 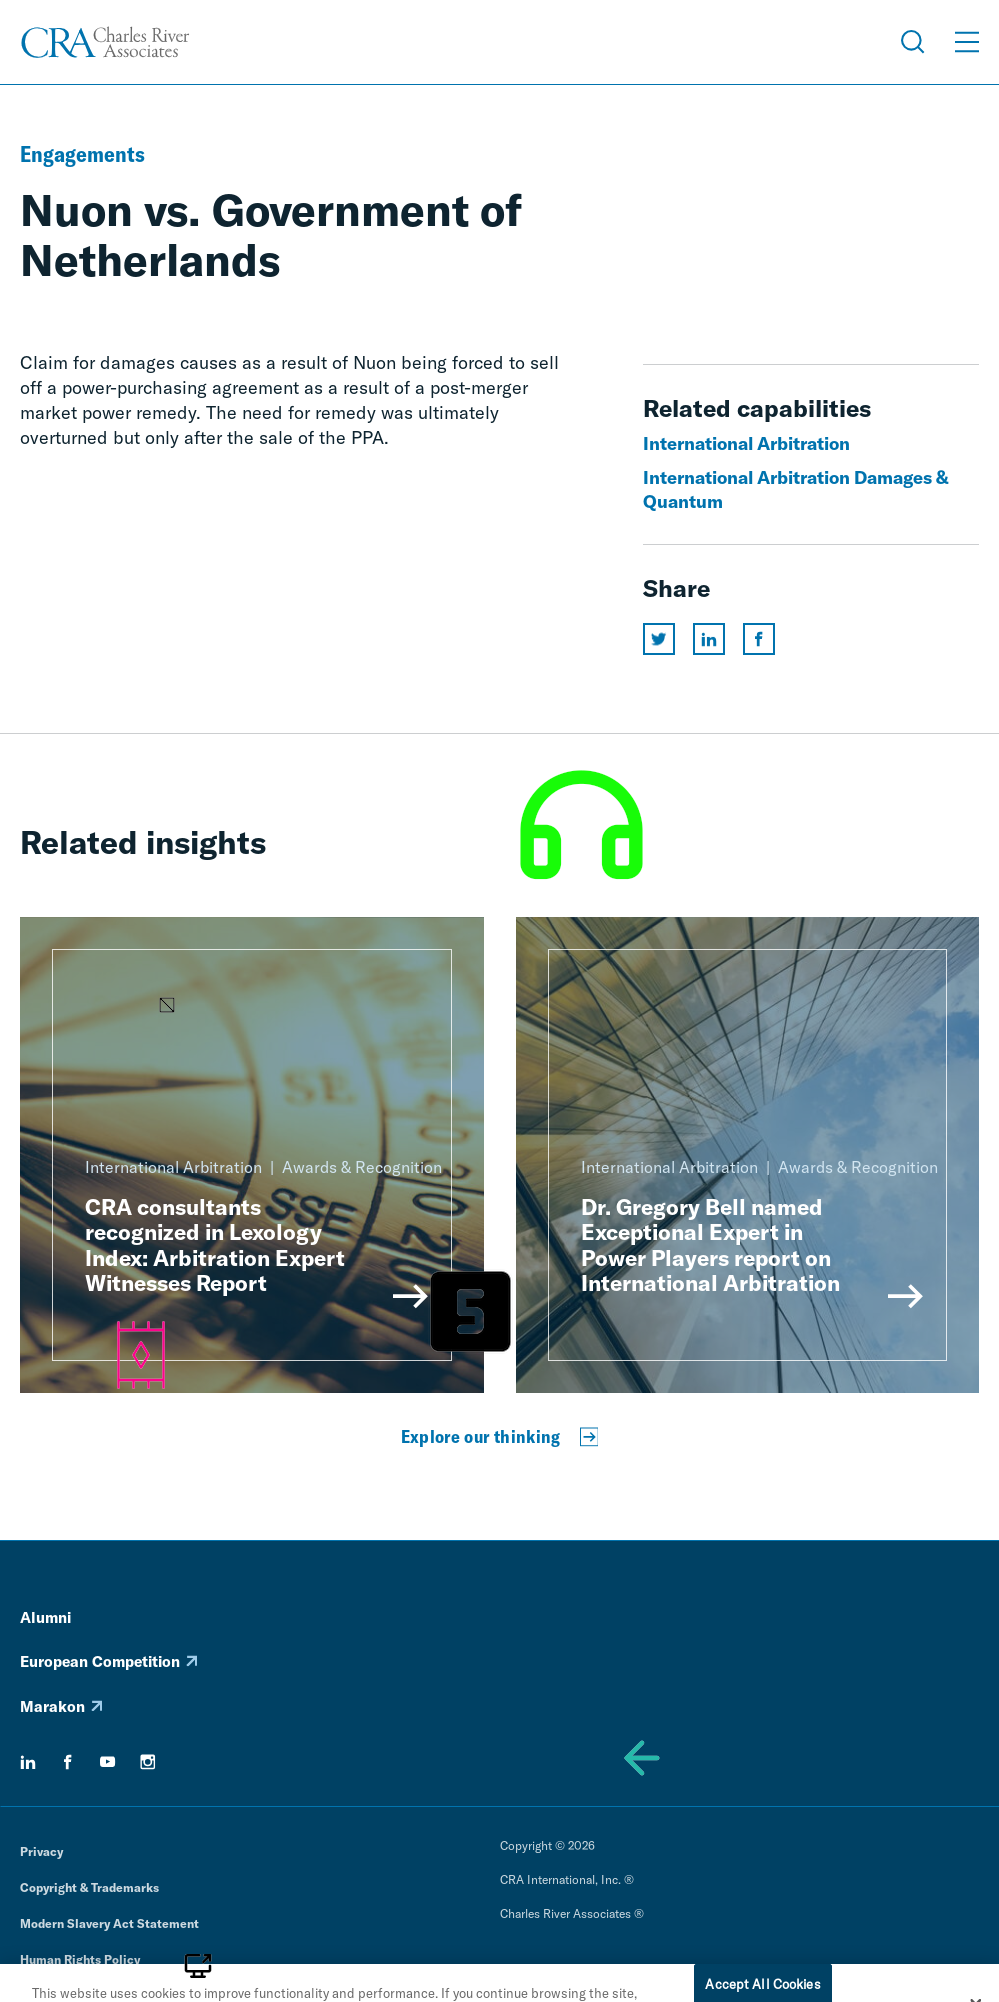 I want to click on indicates missing or unavailable image content, so click(x=167, y=1005).